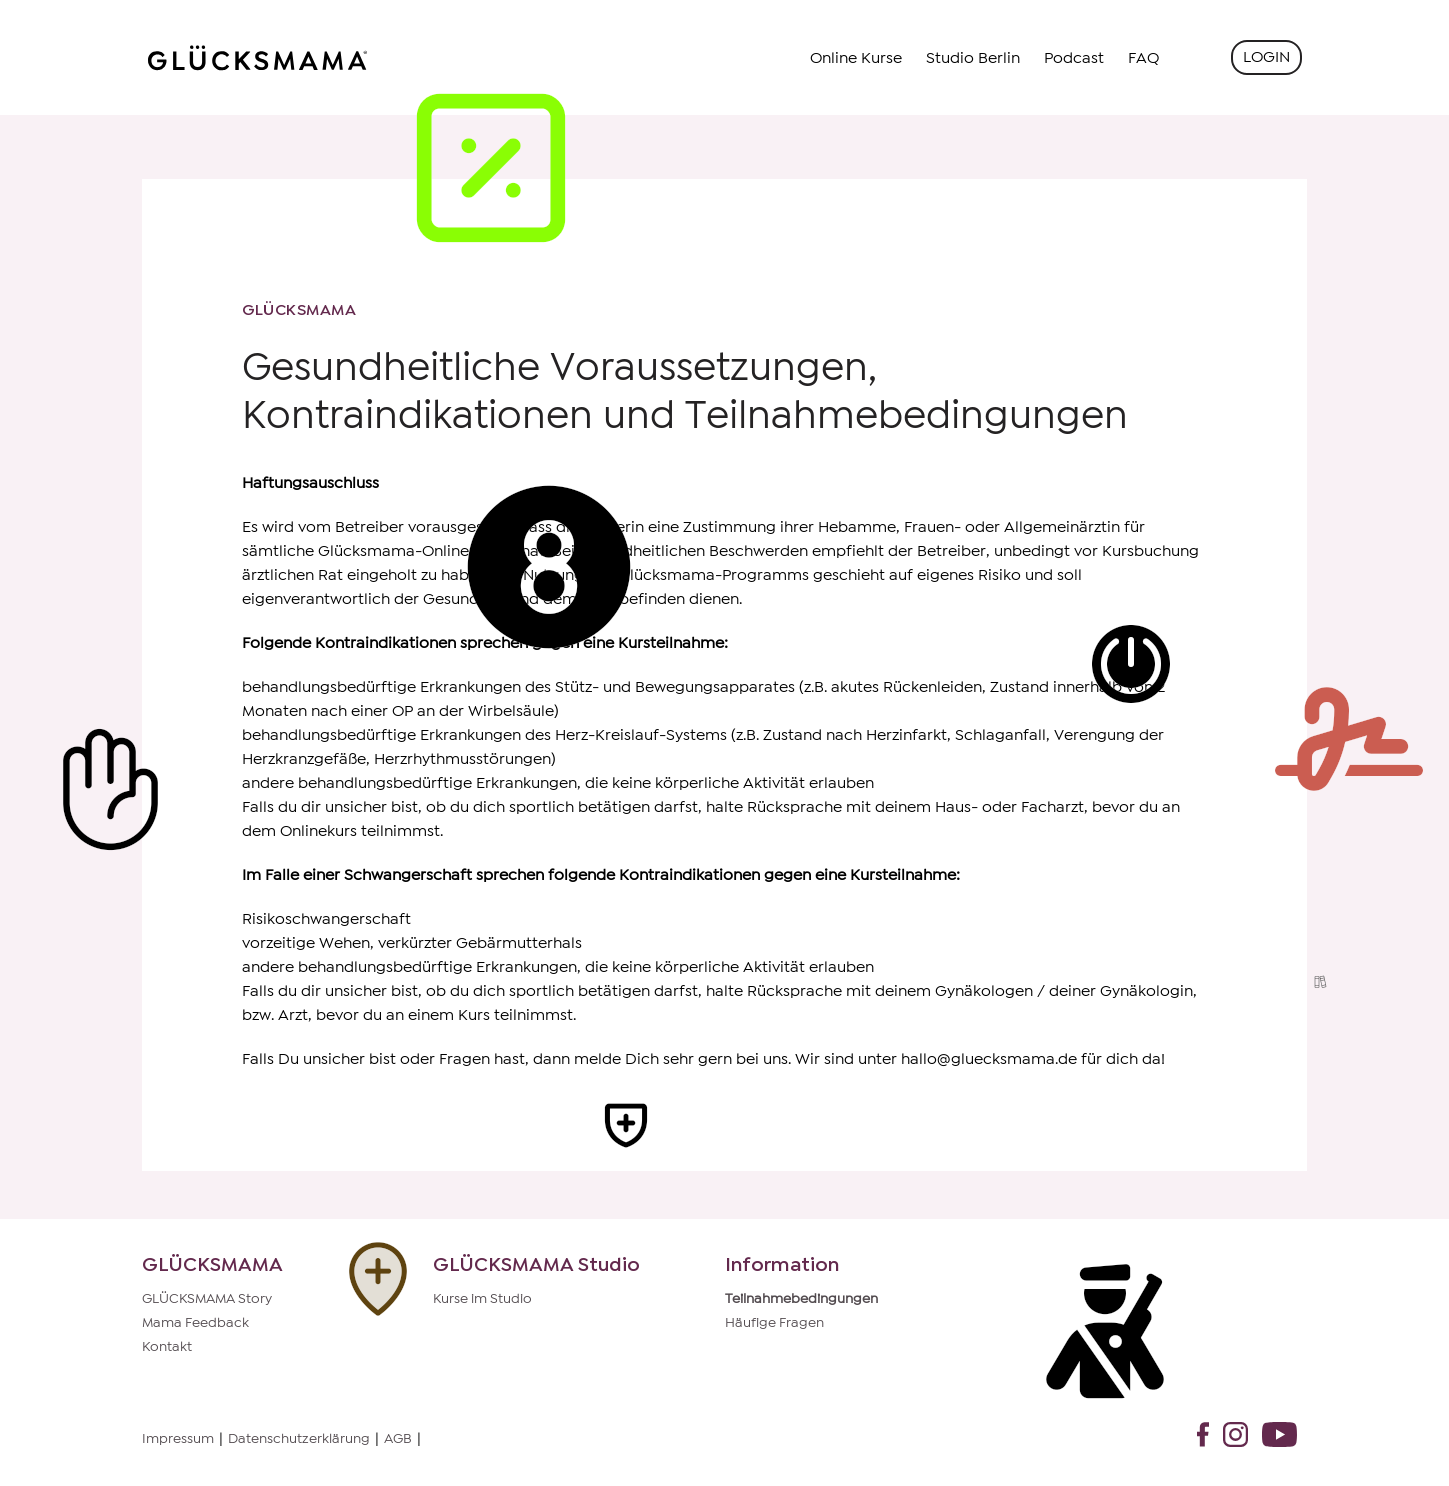 The image size is (1449, 1486). I want to click on indicates step 8 in a multi-step process, so click(549, 567).